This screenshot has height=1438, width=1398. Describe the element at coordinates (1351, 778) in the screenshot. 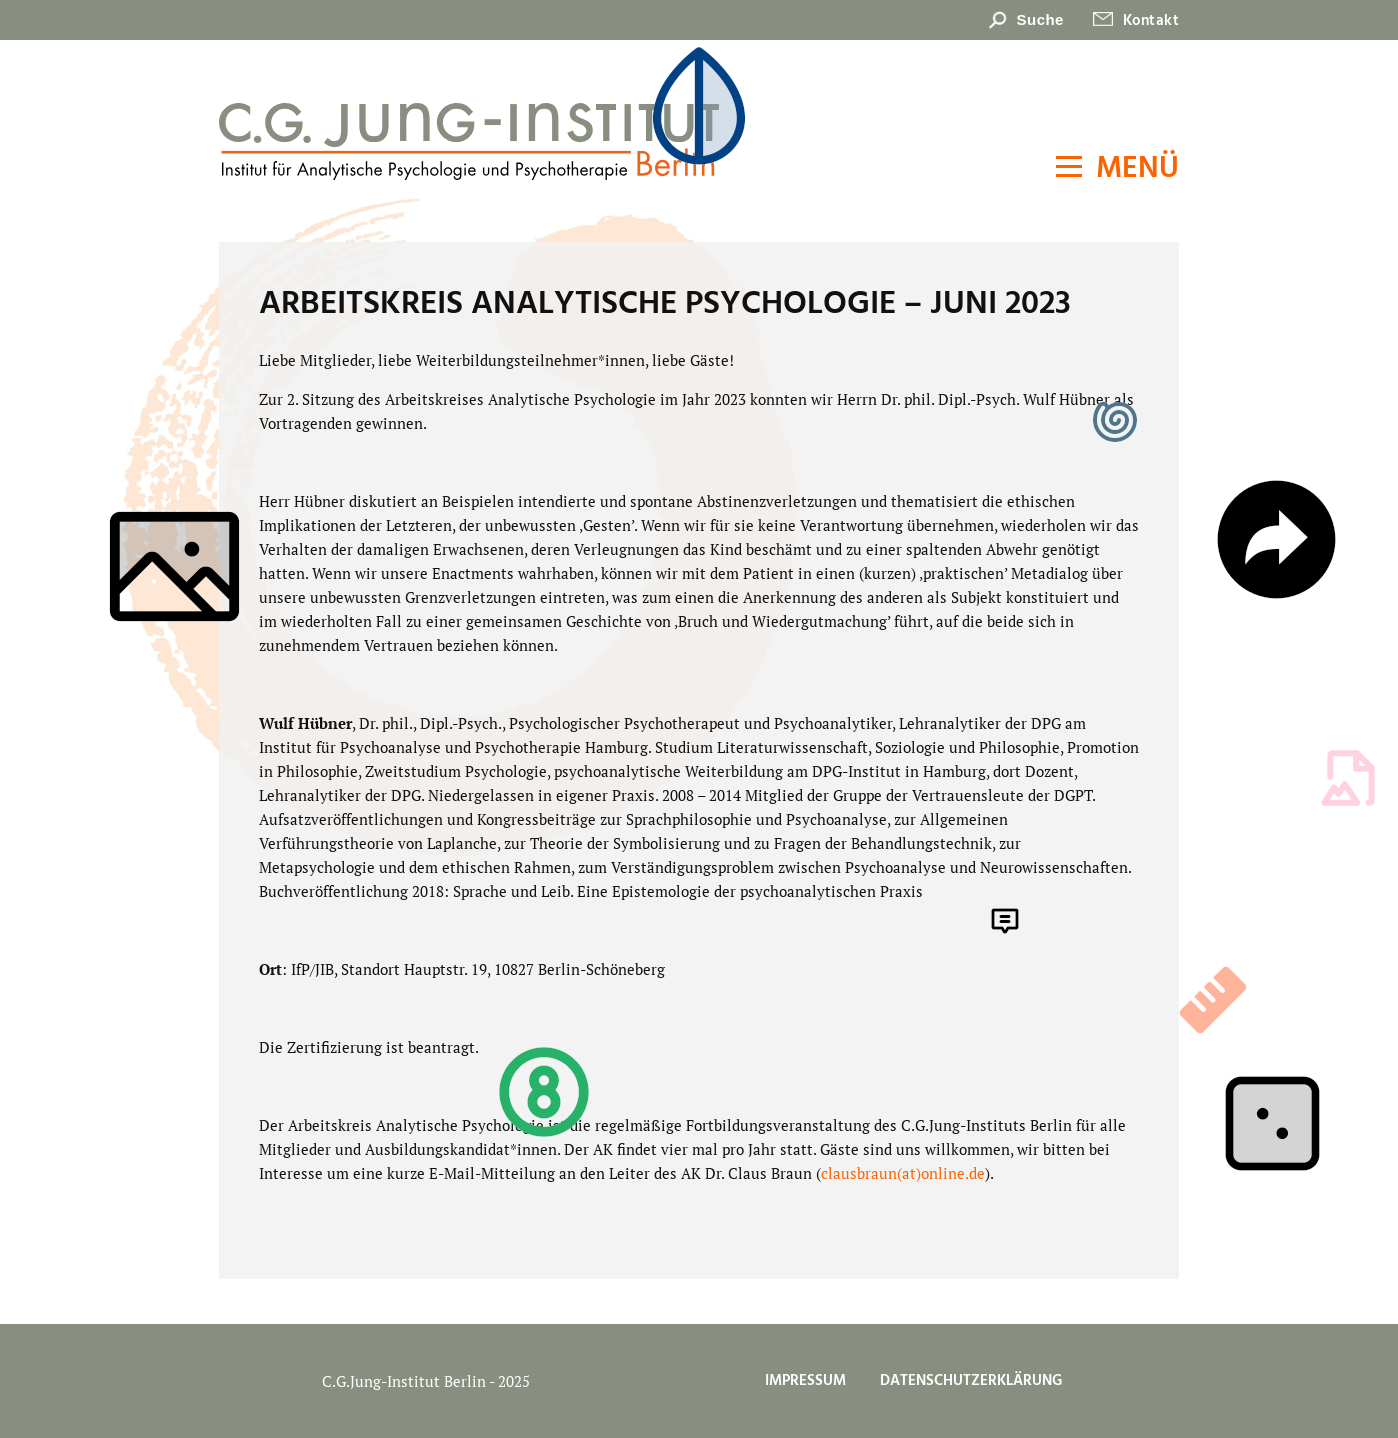

I see `view image file` at that location.